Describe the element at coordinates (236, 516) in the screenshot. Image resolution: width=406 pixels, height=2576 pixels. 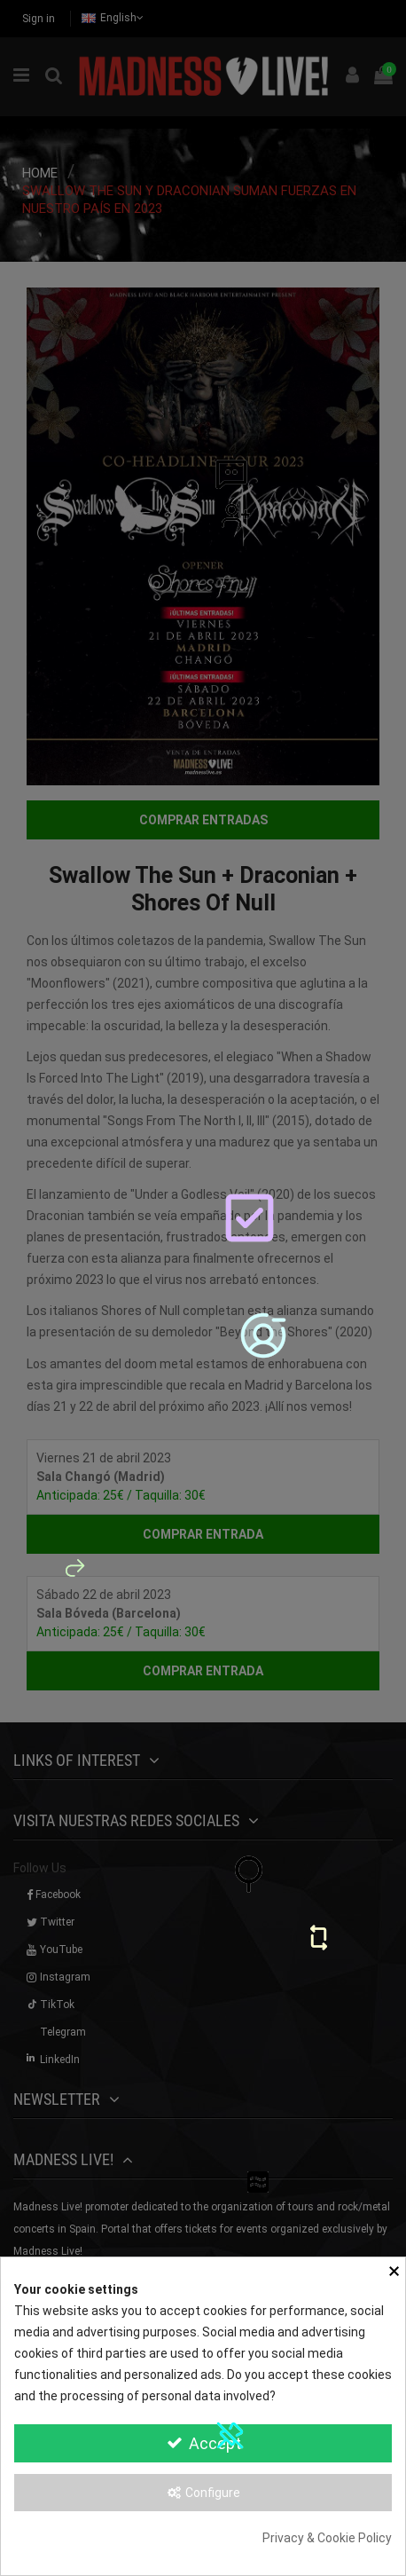
I see `add a new contact or friend` at that location.